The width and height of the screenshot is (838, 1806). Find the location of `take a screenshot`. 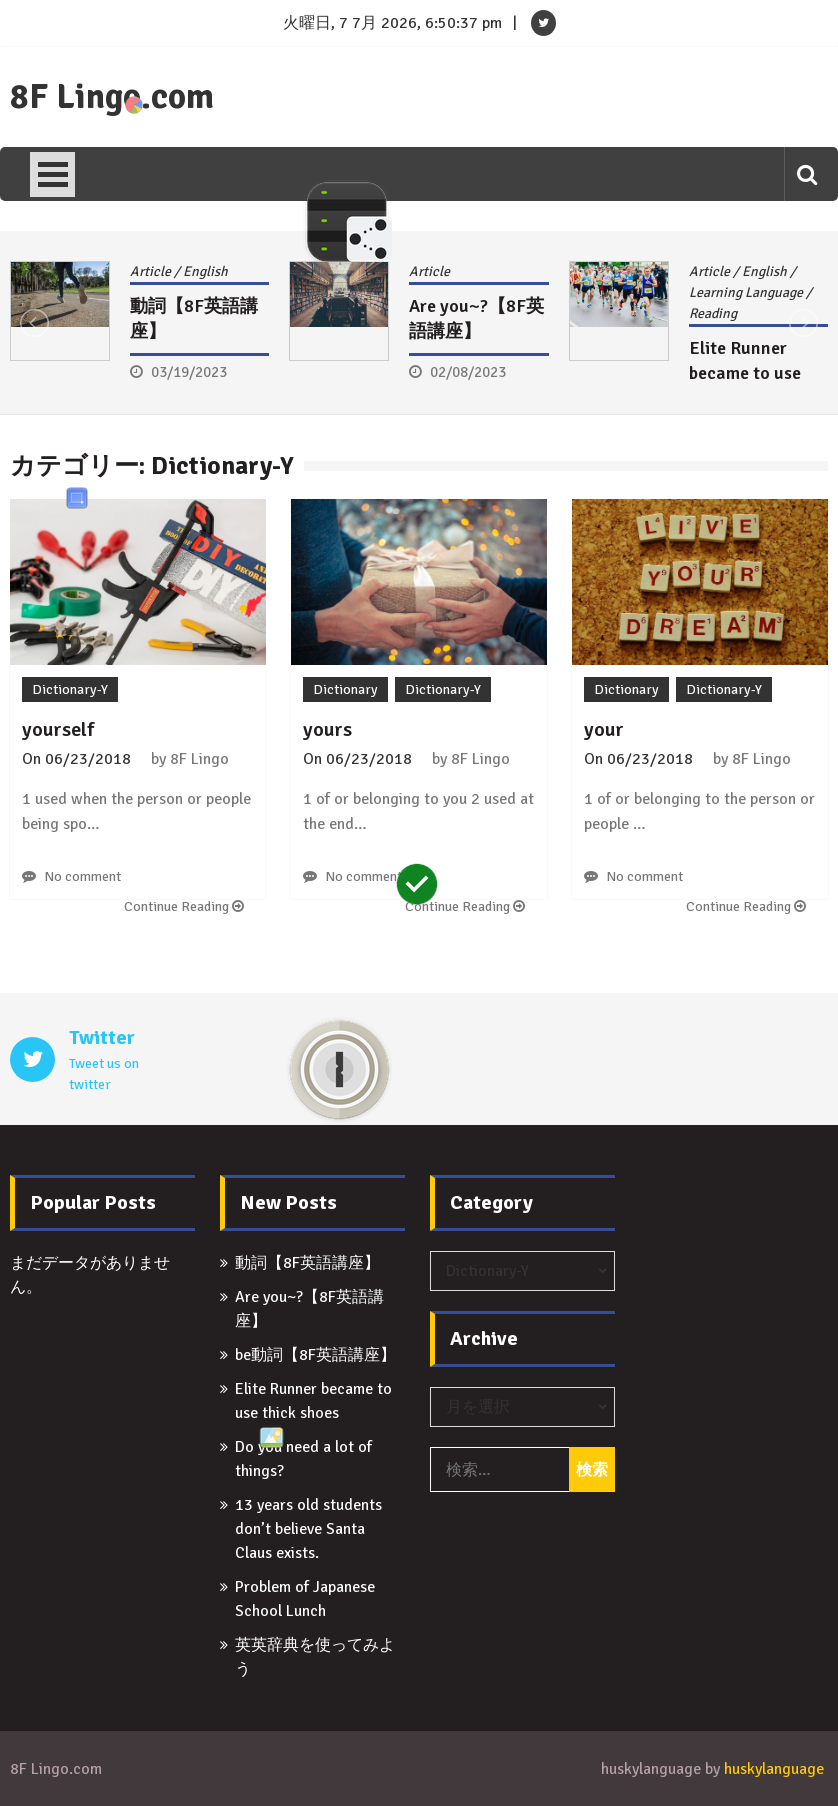

take a screenshot is located at coordinates (77, 498).